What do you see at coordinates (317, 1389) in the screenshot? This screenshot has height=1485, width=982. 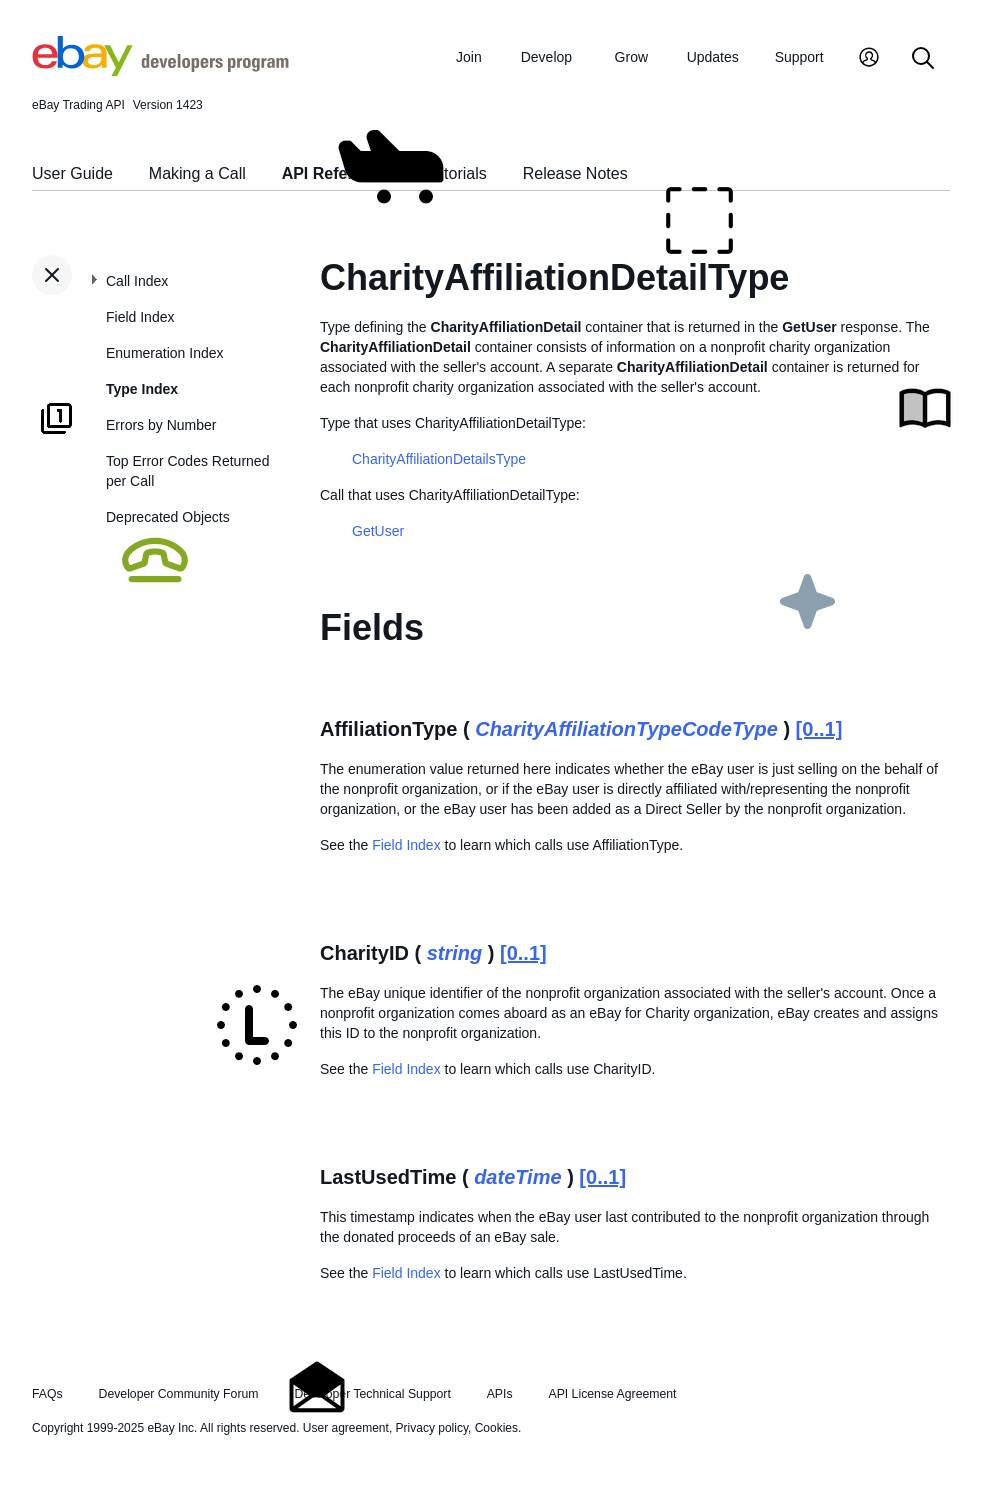 I see `view an opened or read email message` at bounding box center [317, 1389].